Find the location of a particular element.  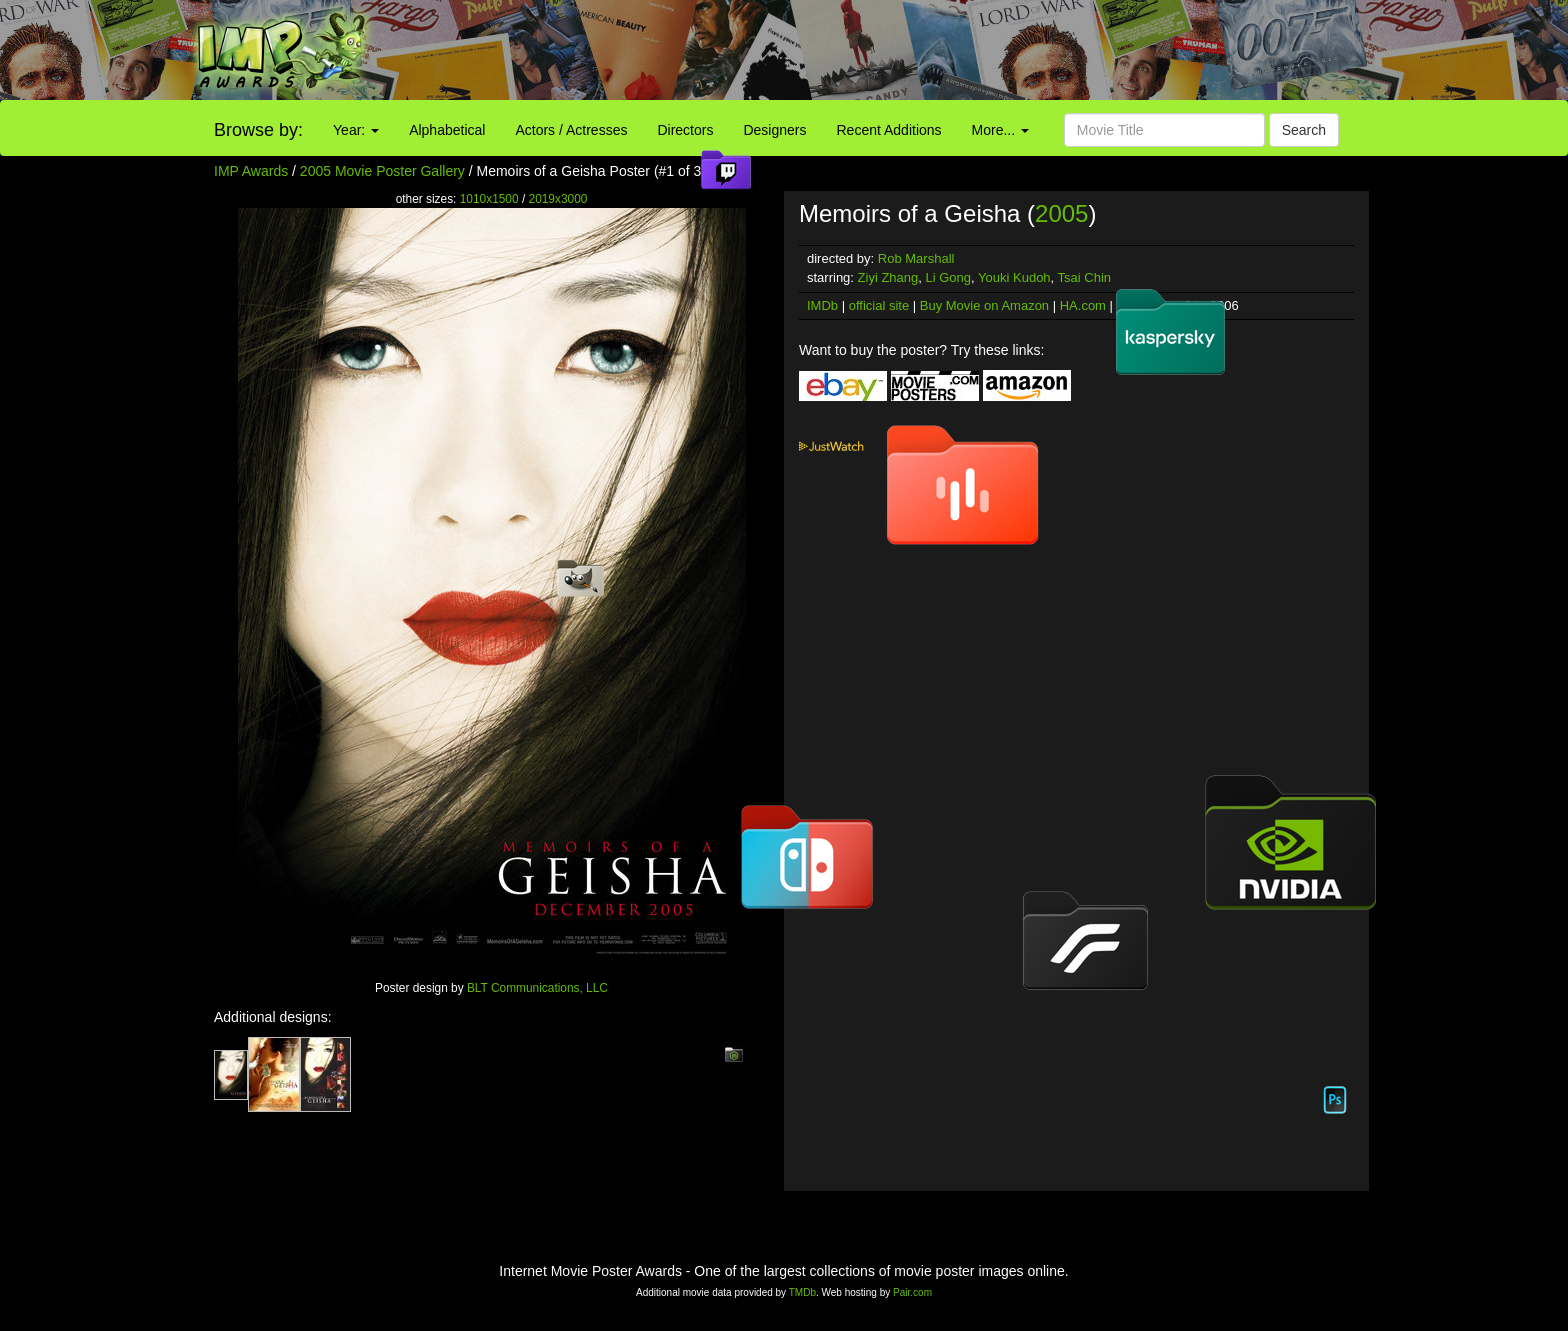

open folder containing Twitch-related files is located at coordinates (726, 171).